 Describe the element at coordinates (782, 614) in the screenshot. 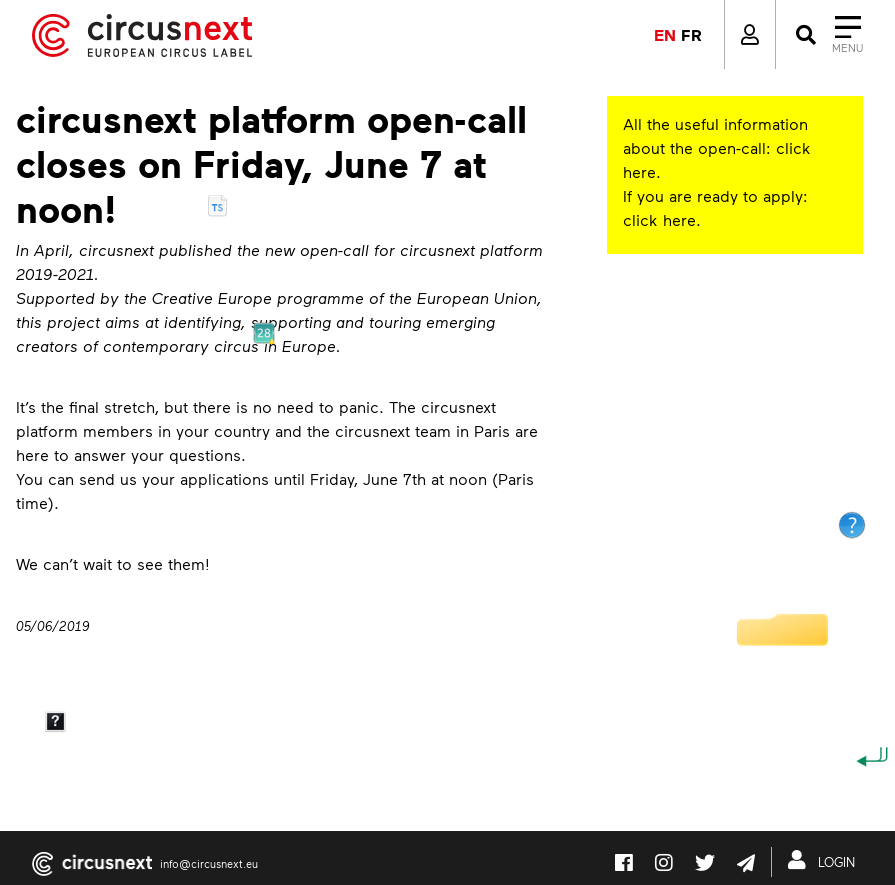

I see `open livefront folder` at that location.